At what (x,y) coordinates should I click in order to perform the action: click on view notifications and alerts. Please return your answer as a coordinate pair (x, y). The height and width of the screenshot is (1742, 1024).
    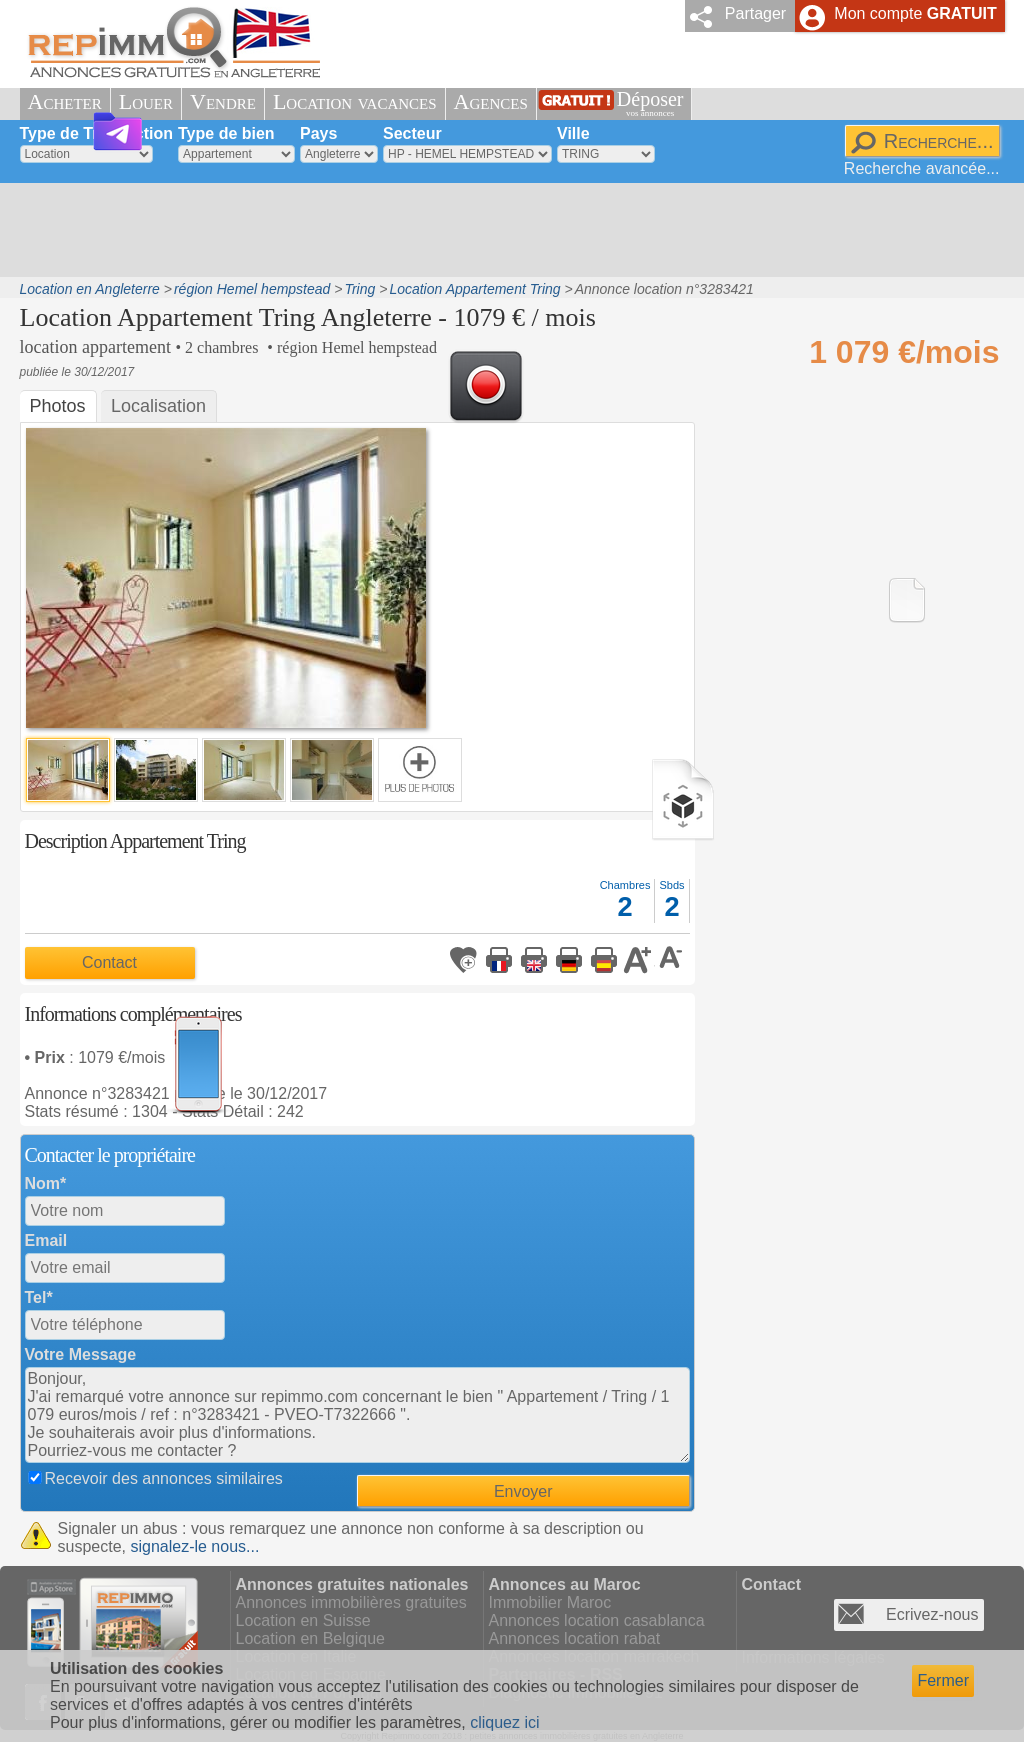
    Looking at the image, I should click on (486, 387).